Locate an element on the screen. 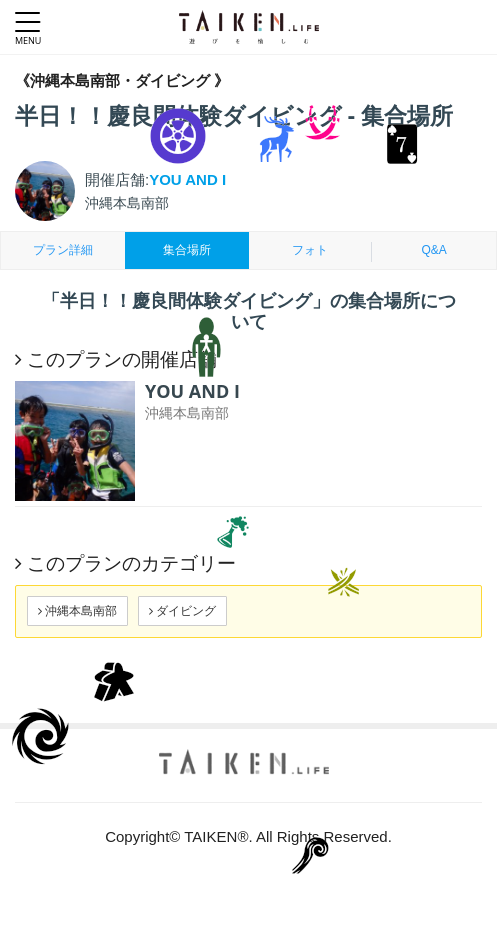 This screenshot has width=497, height=949. activate whirlwind or spinning attack ability is located at coordinates (322, 122).